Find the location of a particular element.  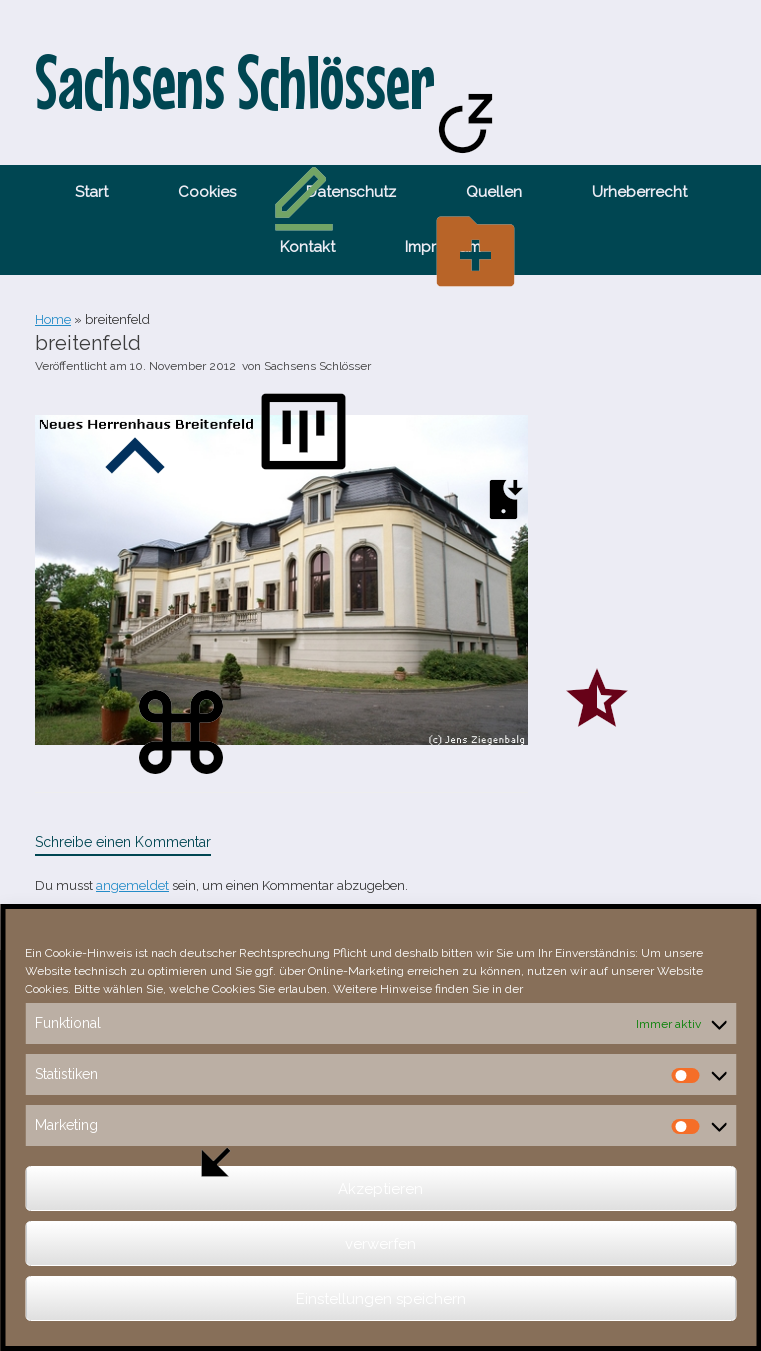

download app to mobile device is located at coordinates (503, 499).